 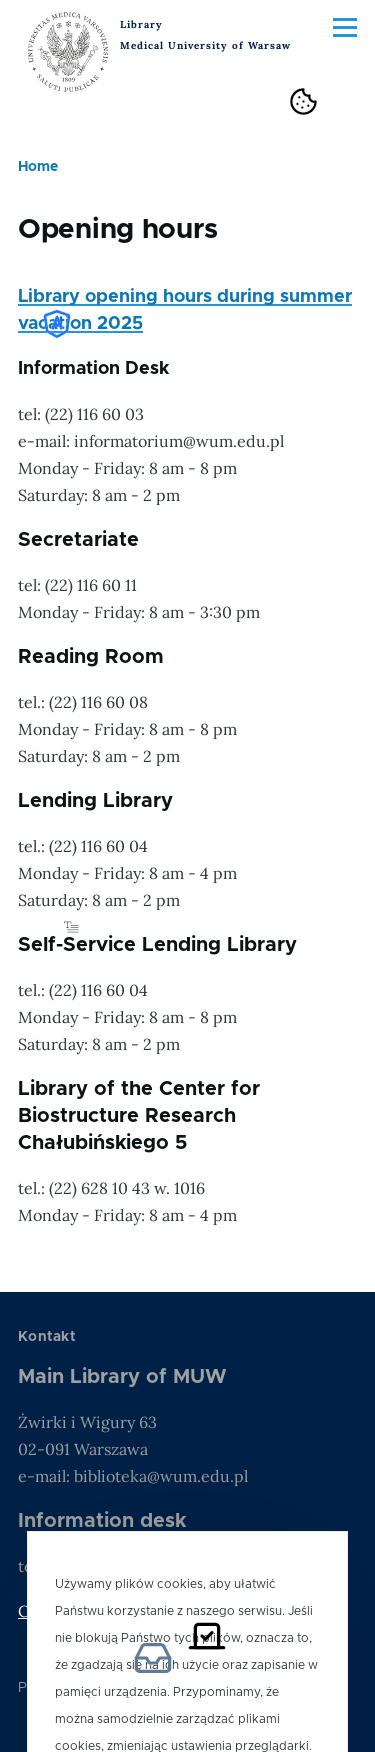 I want to click on manage cookie preferences, so click(x=303, y=101).